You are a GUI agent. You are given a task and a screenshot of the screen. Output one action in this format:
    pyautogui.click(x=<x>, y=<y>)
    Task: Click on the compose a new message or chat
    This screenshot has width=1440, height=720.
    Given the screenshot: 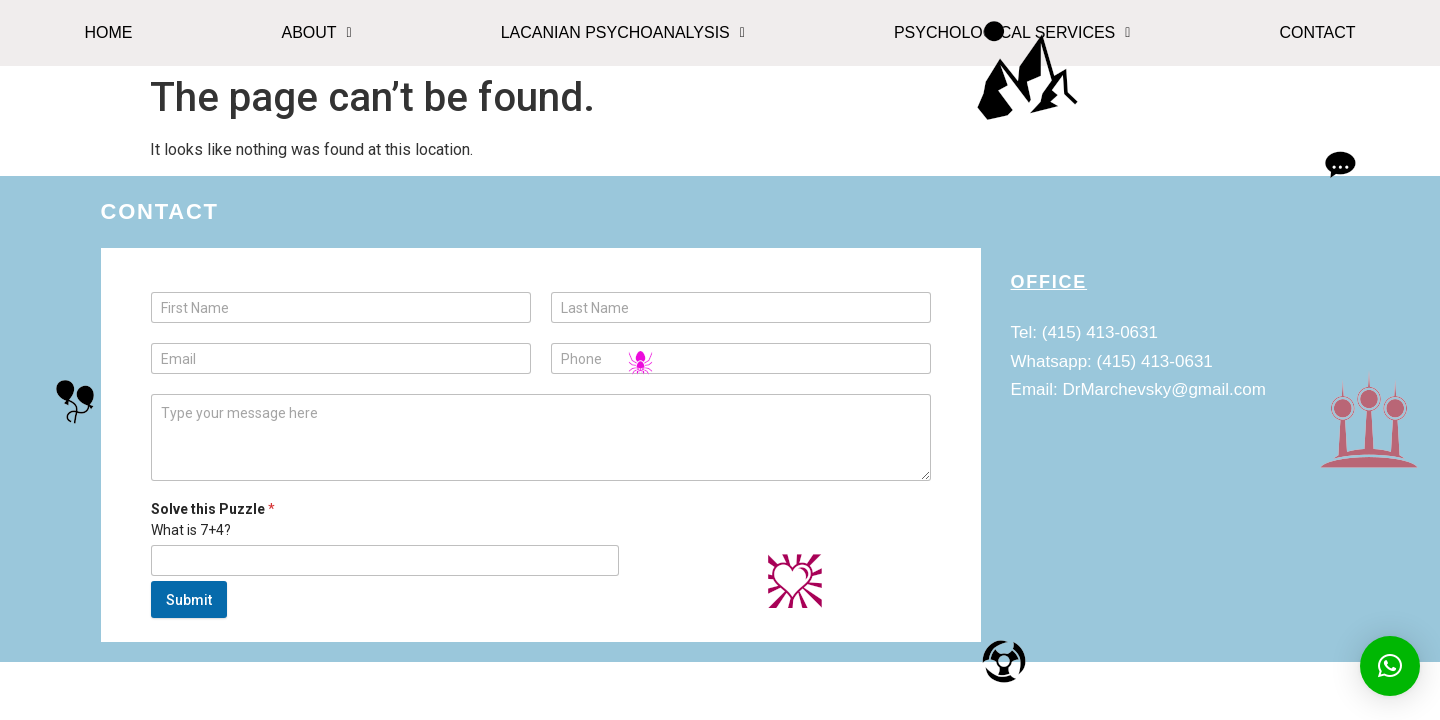 What is the action you would take?
    pyautogui.click(x=1340, y=164)
    